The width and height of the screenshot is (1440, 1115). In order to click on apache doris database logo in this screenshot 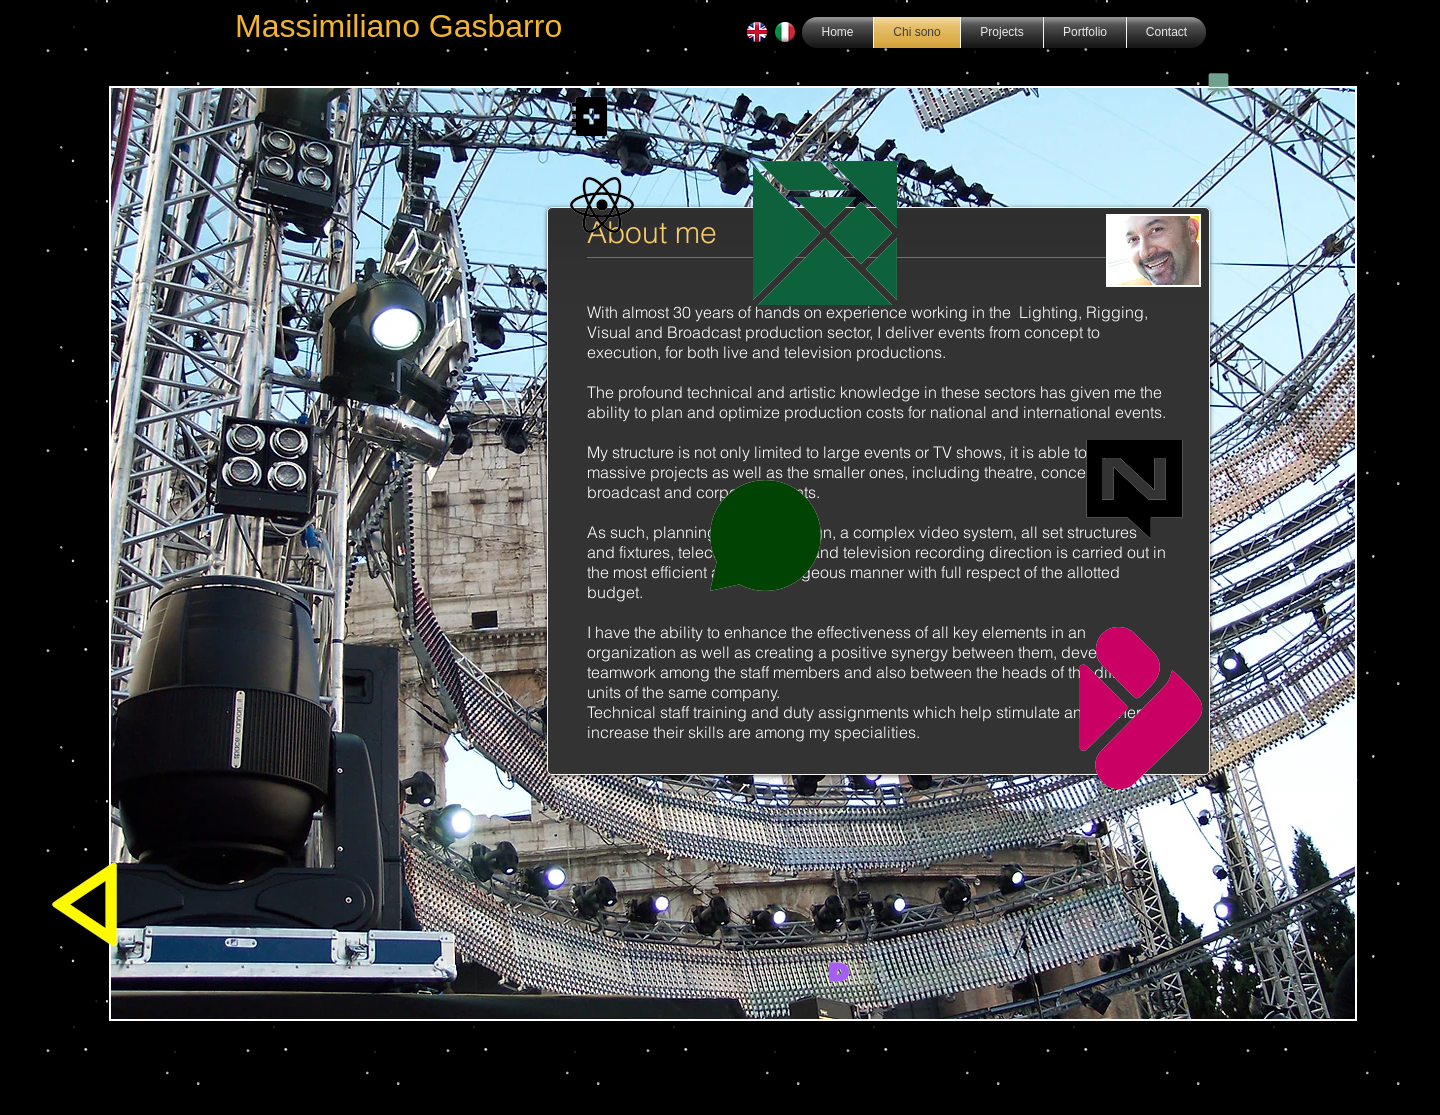, I will do `click(1141, 708)`.